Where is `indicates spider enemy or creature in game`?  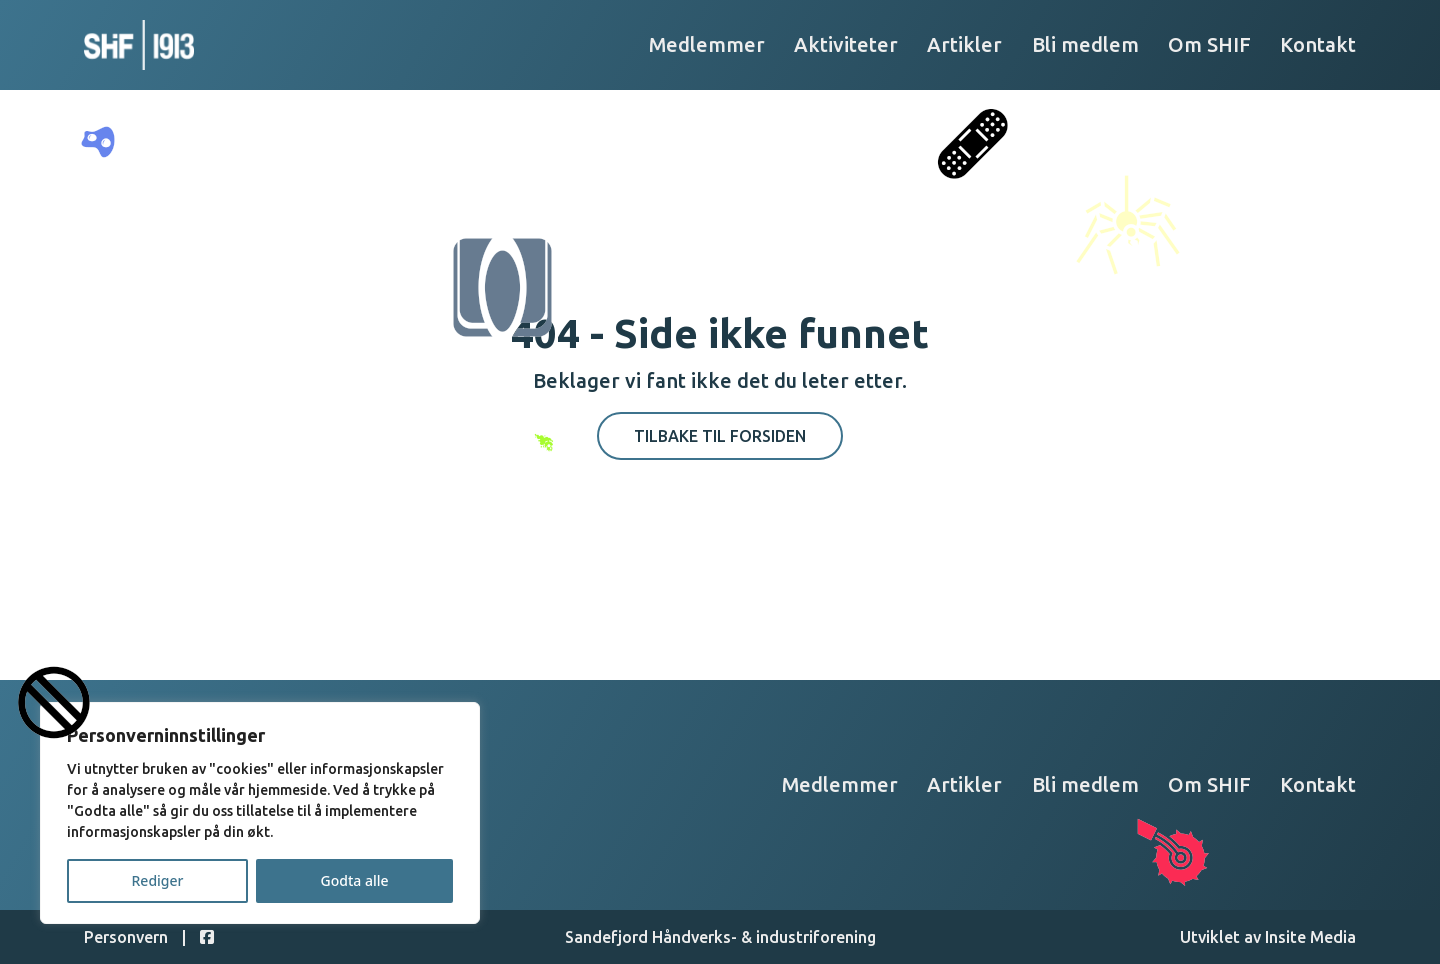
indicates spider enemy or creature in game is located at coordinates (1128, 225).